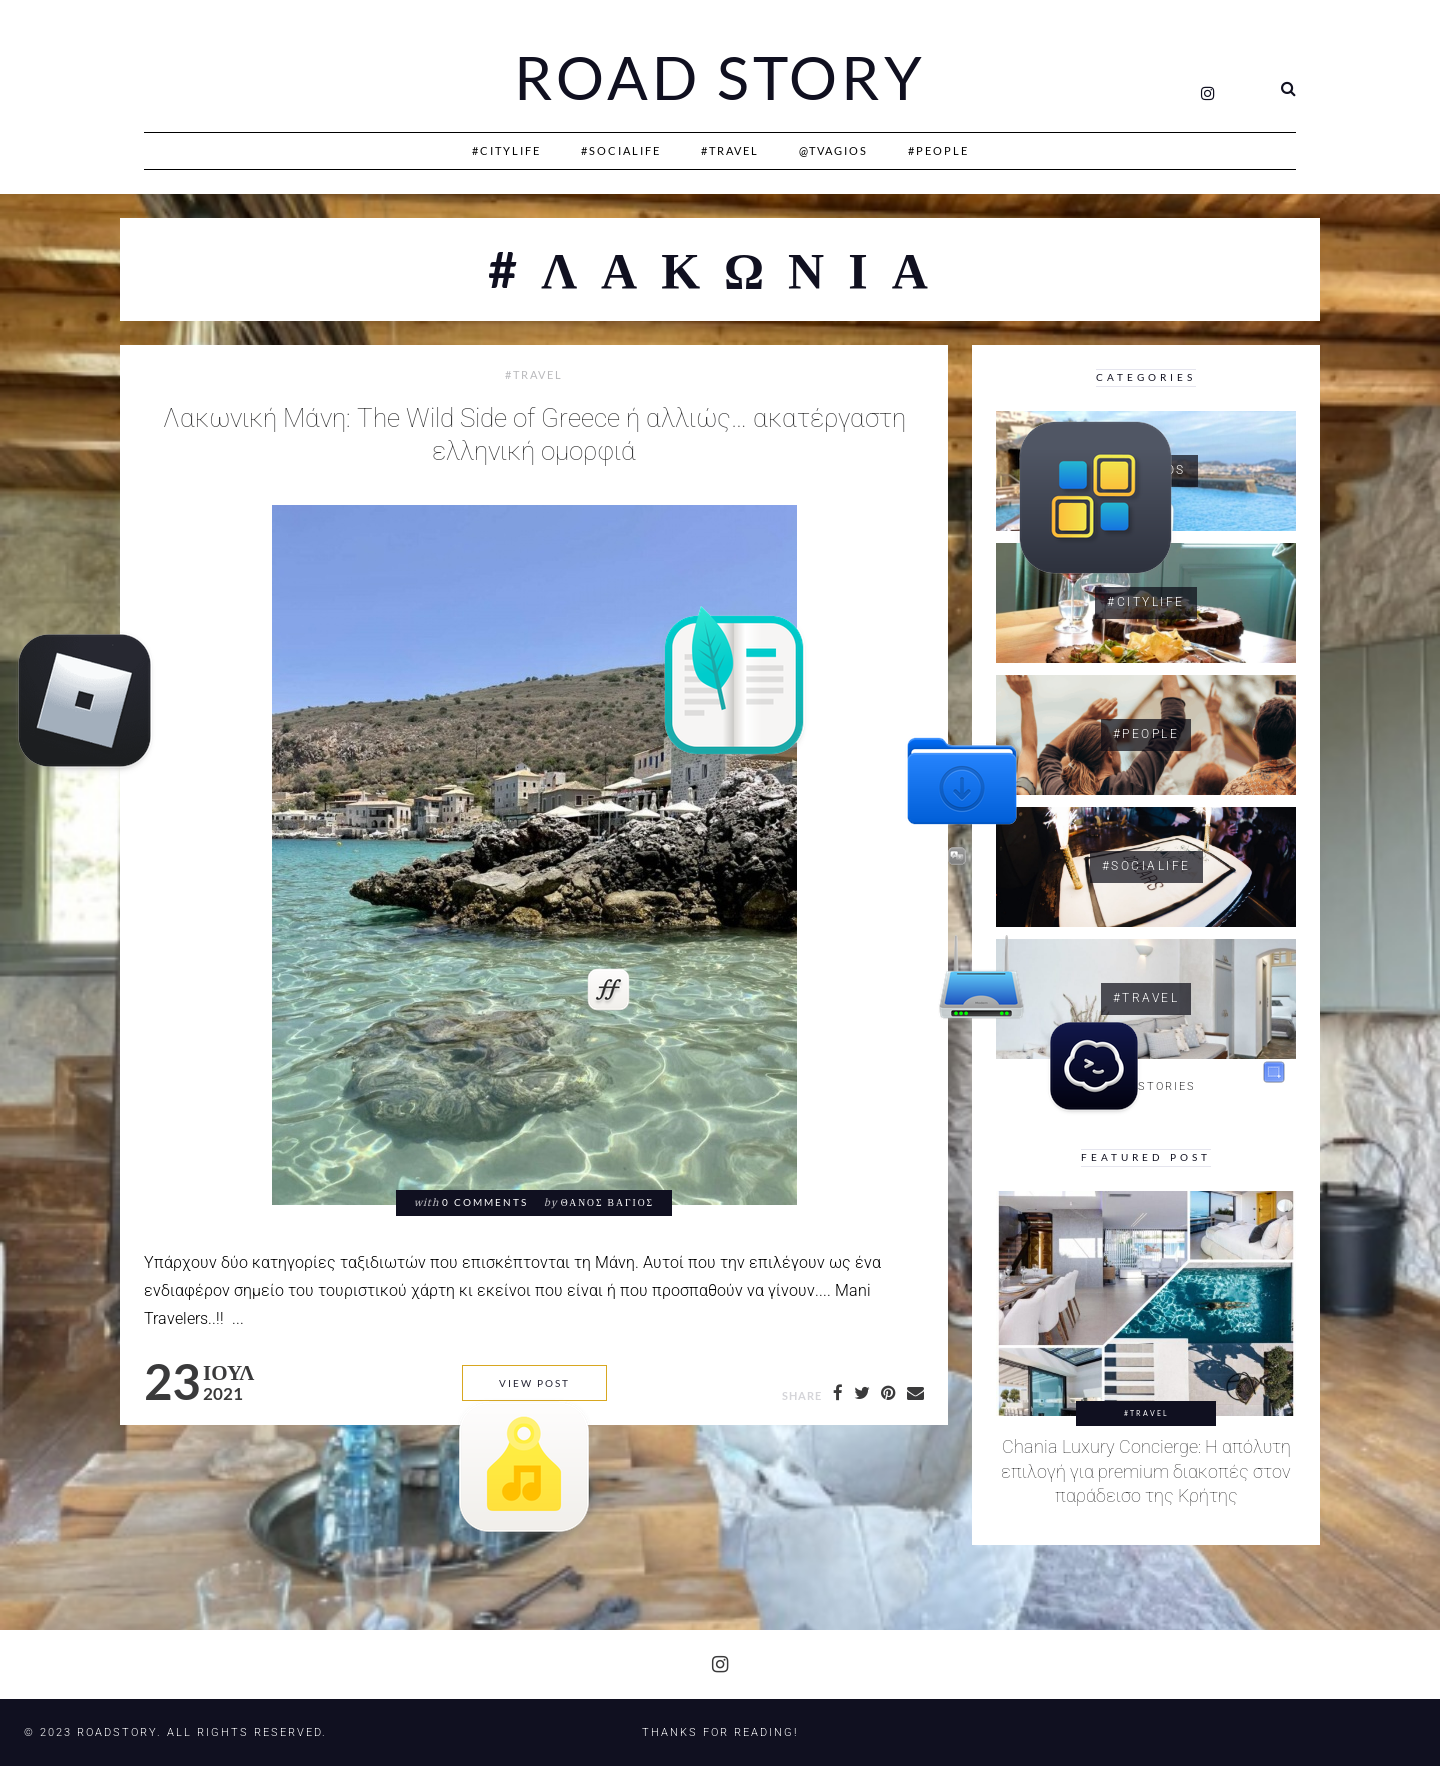 This screenshot has height=1766, width=1440. Describe the element at coordinates (734, 685) in the screenshot. I see `open foliate e-book reader app` at that location.